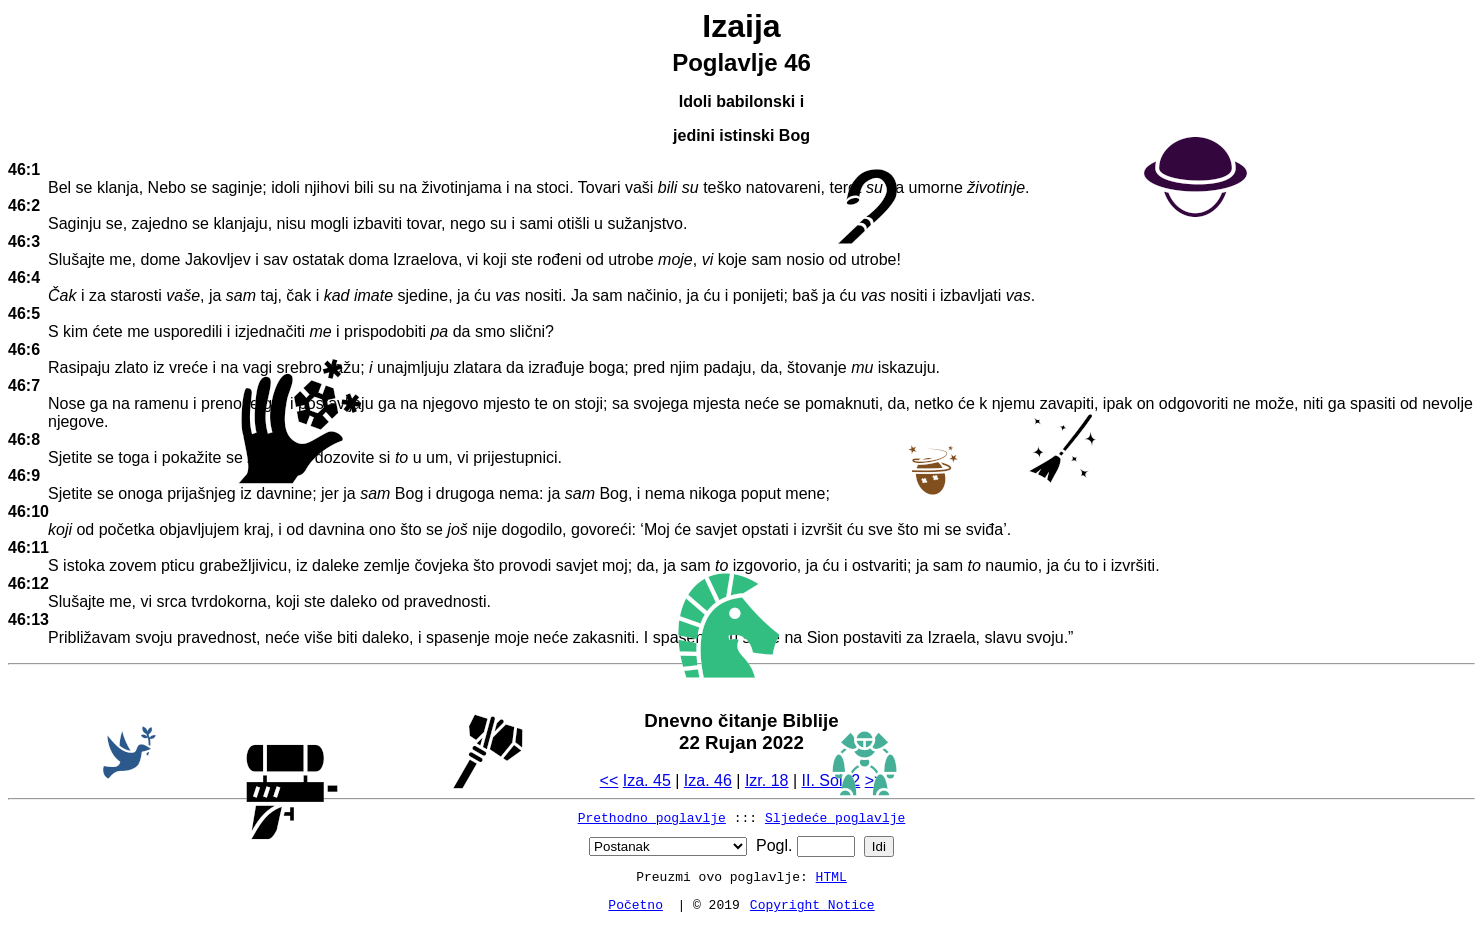 This screenshot has width=1483, height=931. I want to click on stone age or primitive tool category in a crafting game, so click(489, 751).